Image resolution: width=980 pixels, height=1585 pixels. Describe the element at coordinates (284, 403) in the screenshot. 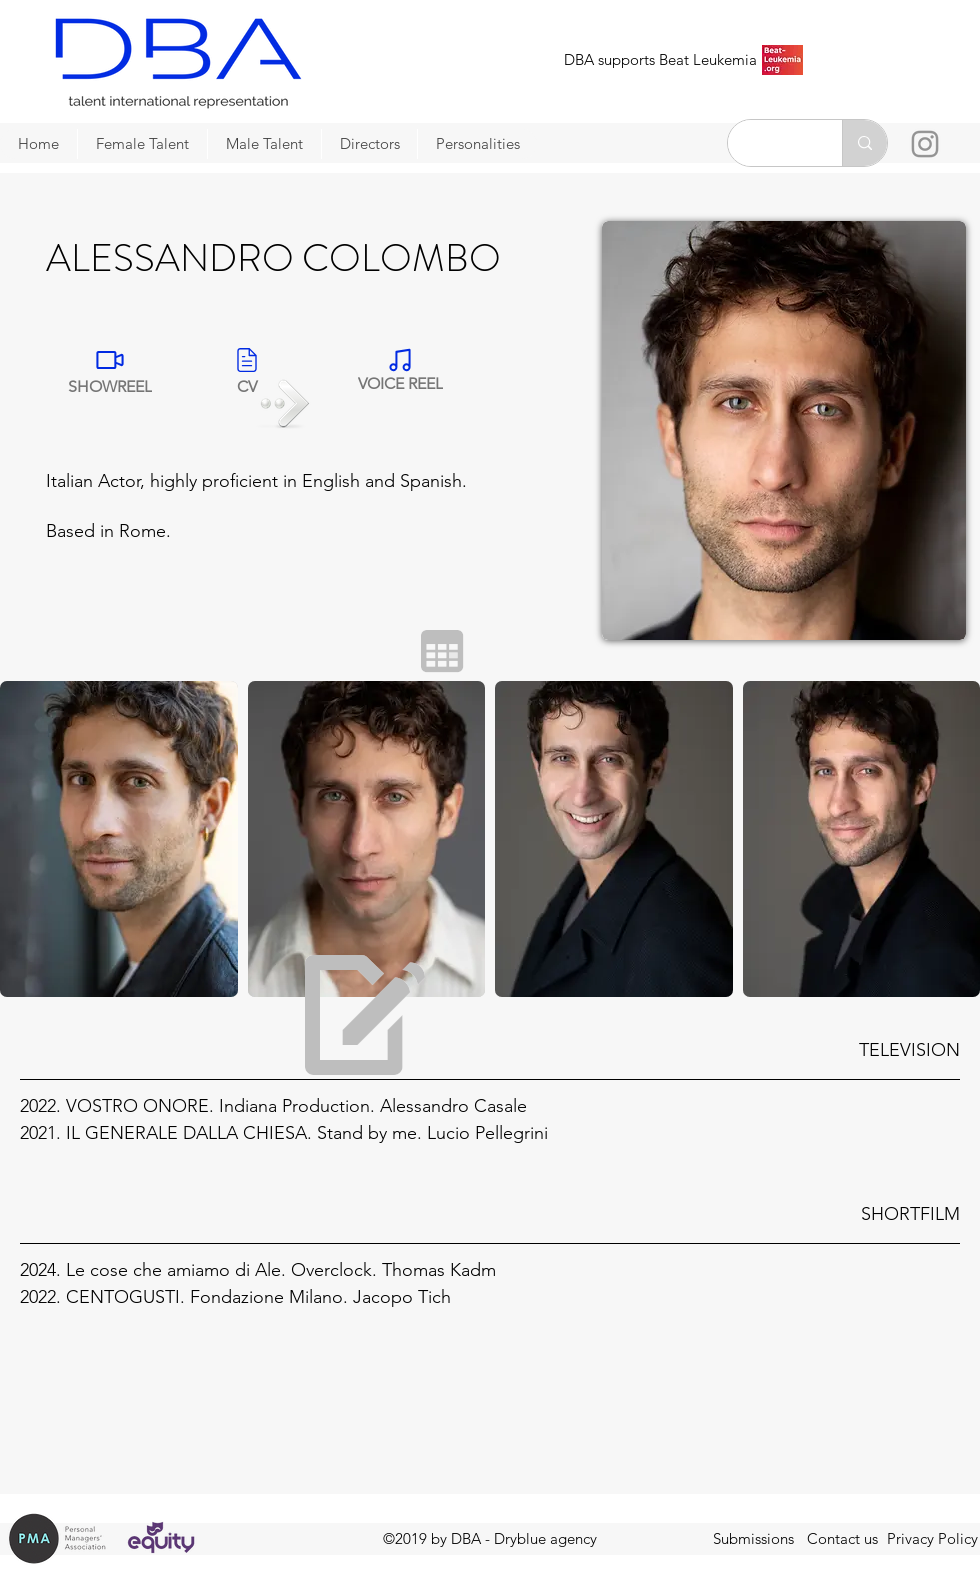

I see `navigate to the next item or page` at that location.